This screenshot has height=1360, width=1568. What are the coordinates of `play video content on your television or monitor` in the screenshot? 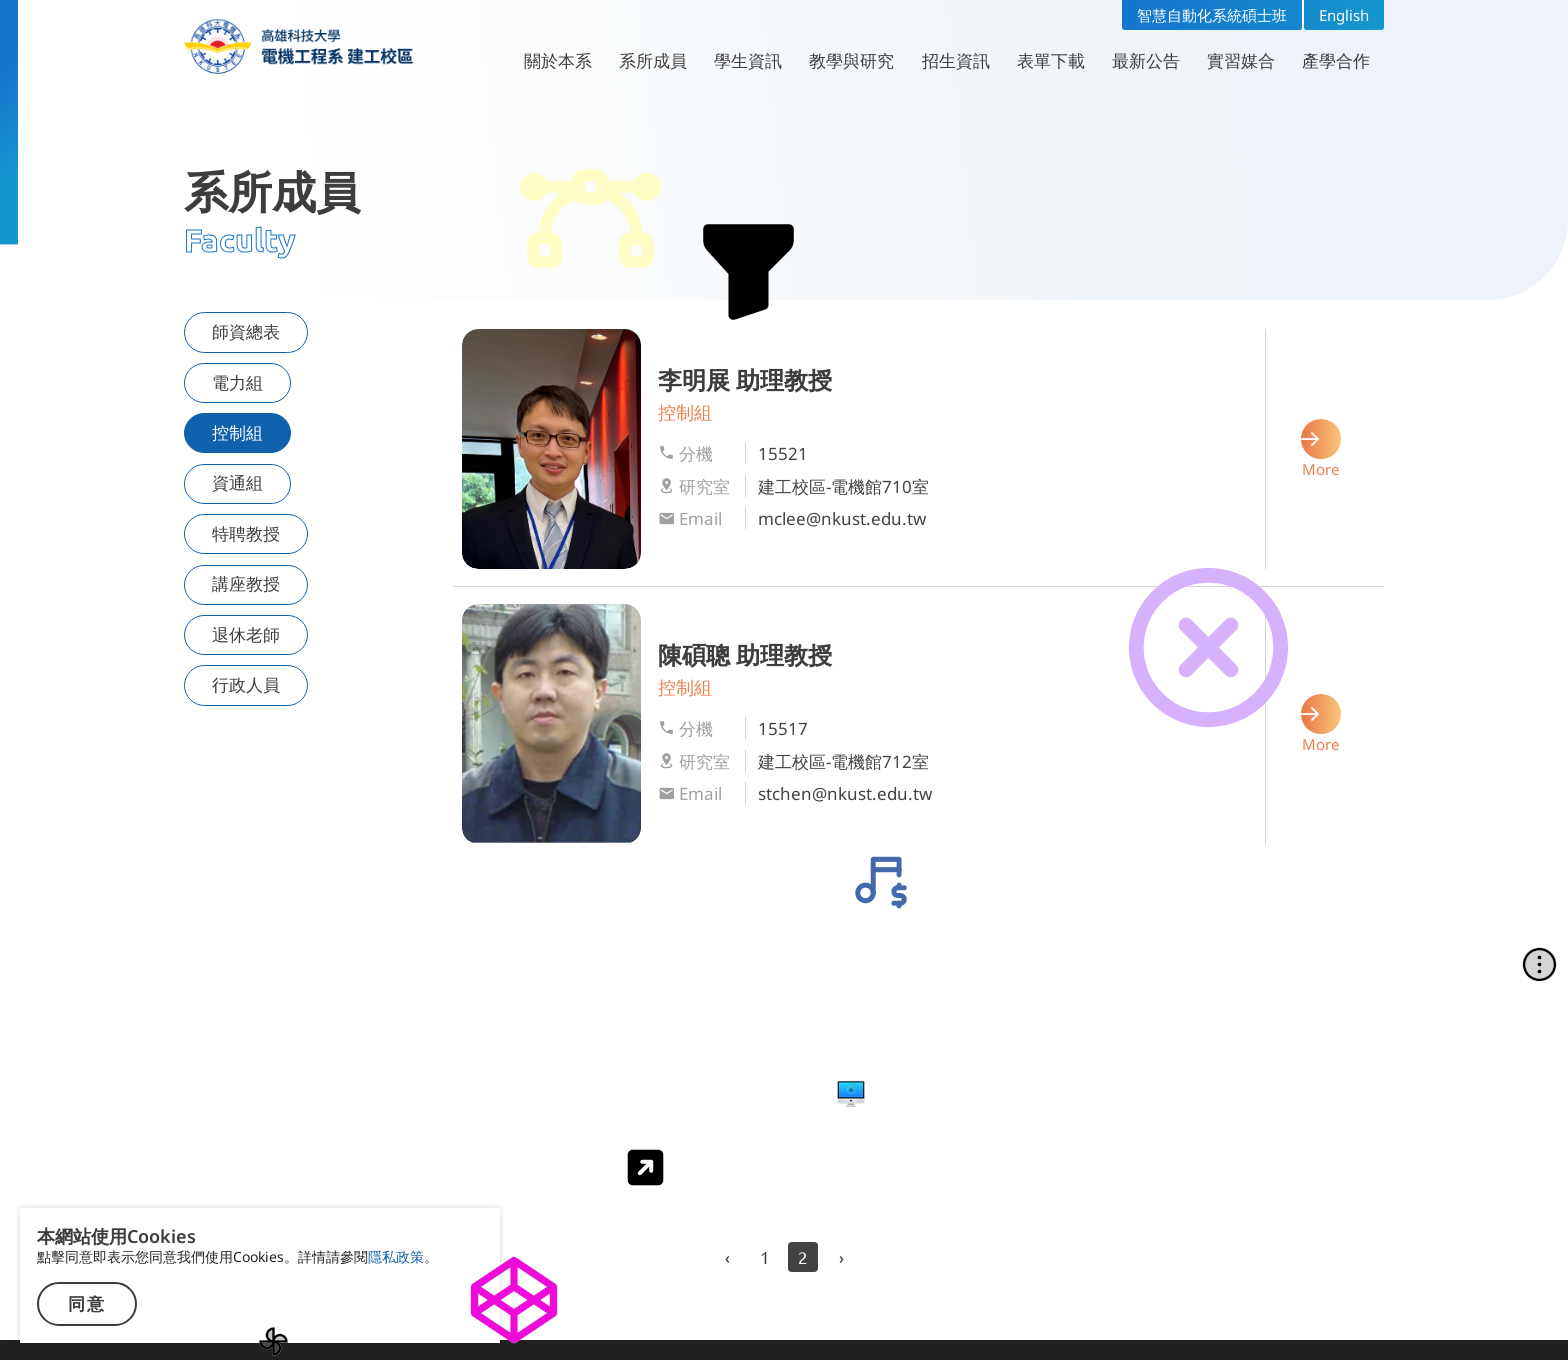 It's located at (851, 1094).